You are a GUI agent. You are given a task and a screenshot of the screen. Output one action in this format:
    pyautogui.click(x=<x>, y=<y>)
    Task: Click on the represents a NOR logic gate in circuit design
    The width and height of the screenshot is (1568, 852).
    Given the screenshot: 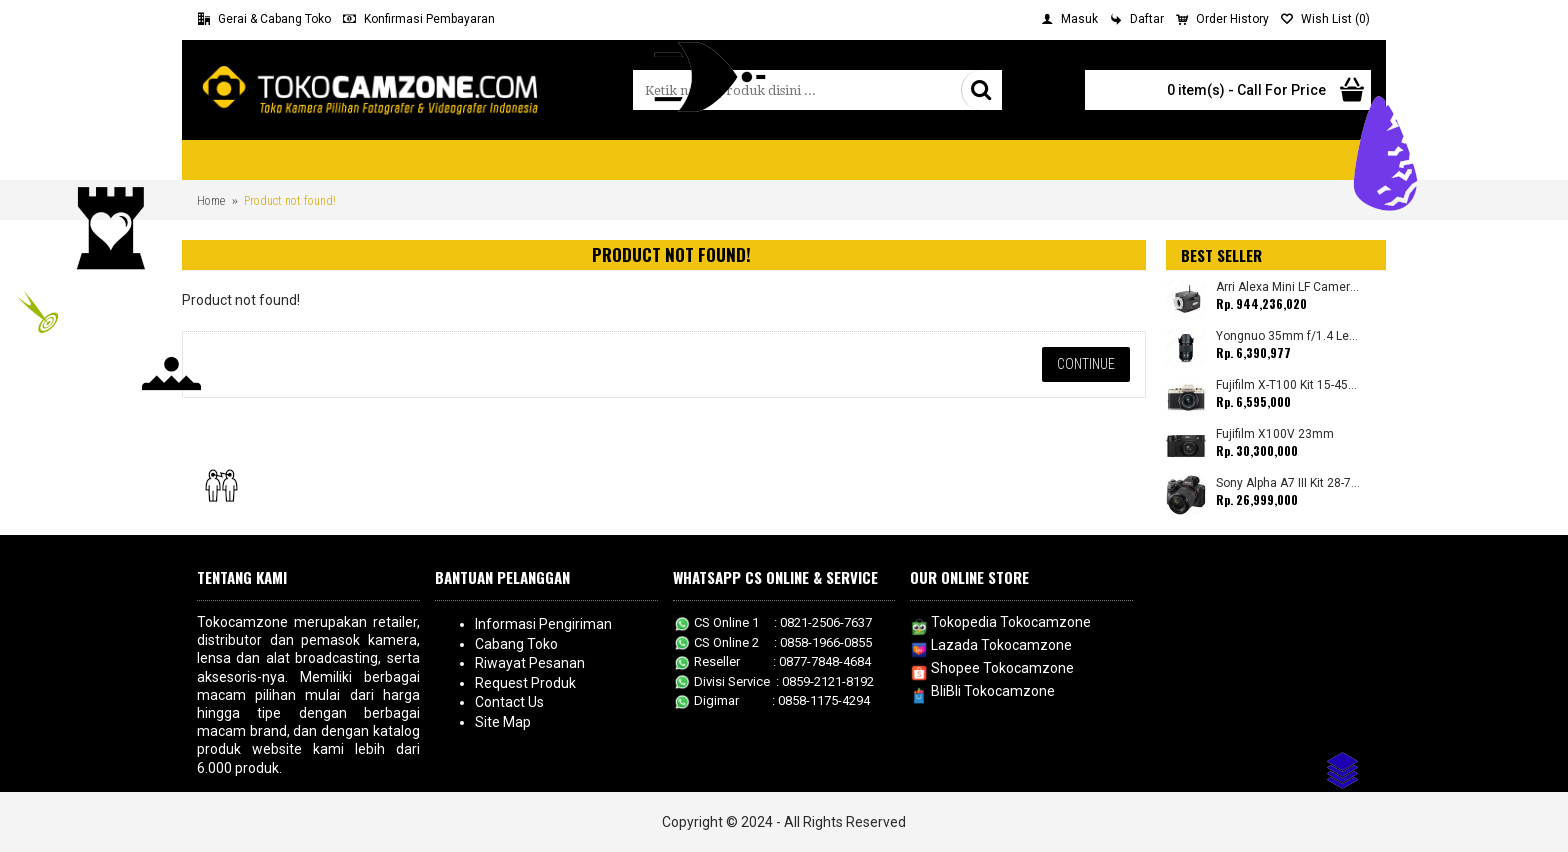 What is the action you would take?
    pyautogui.click(x=710, y=77)
    